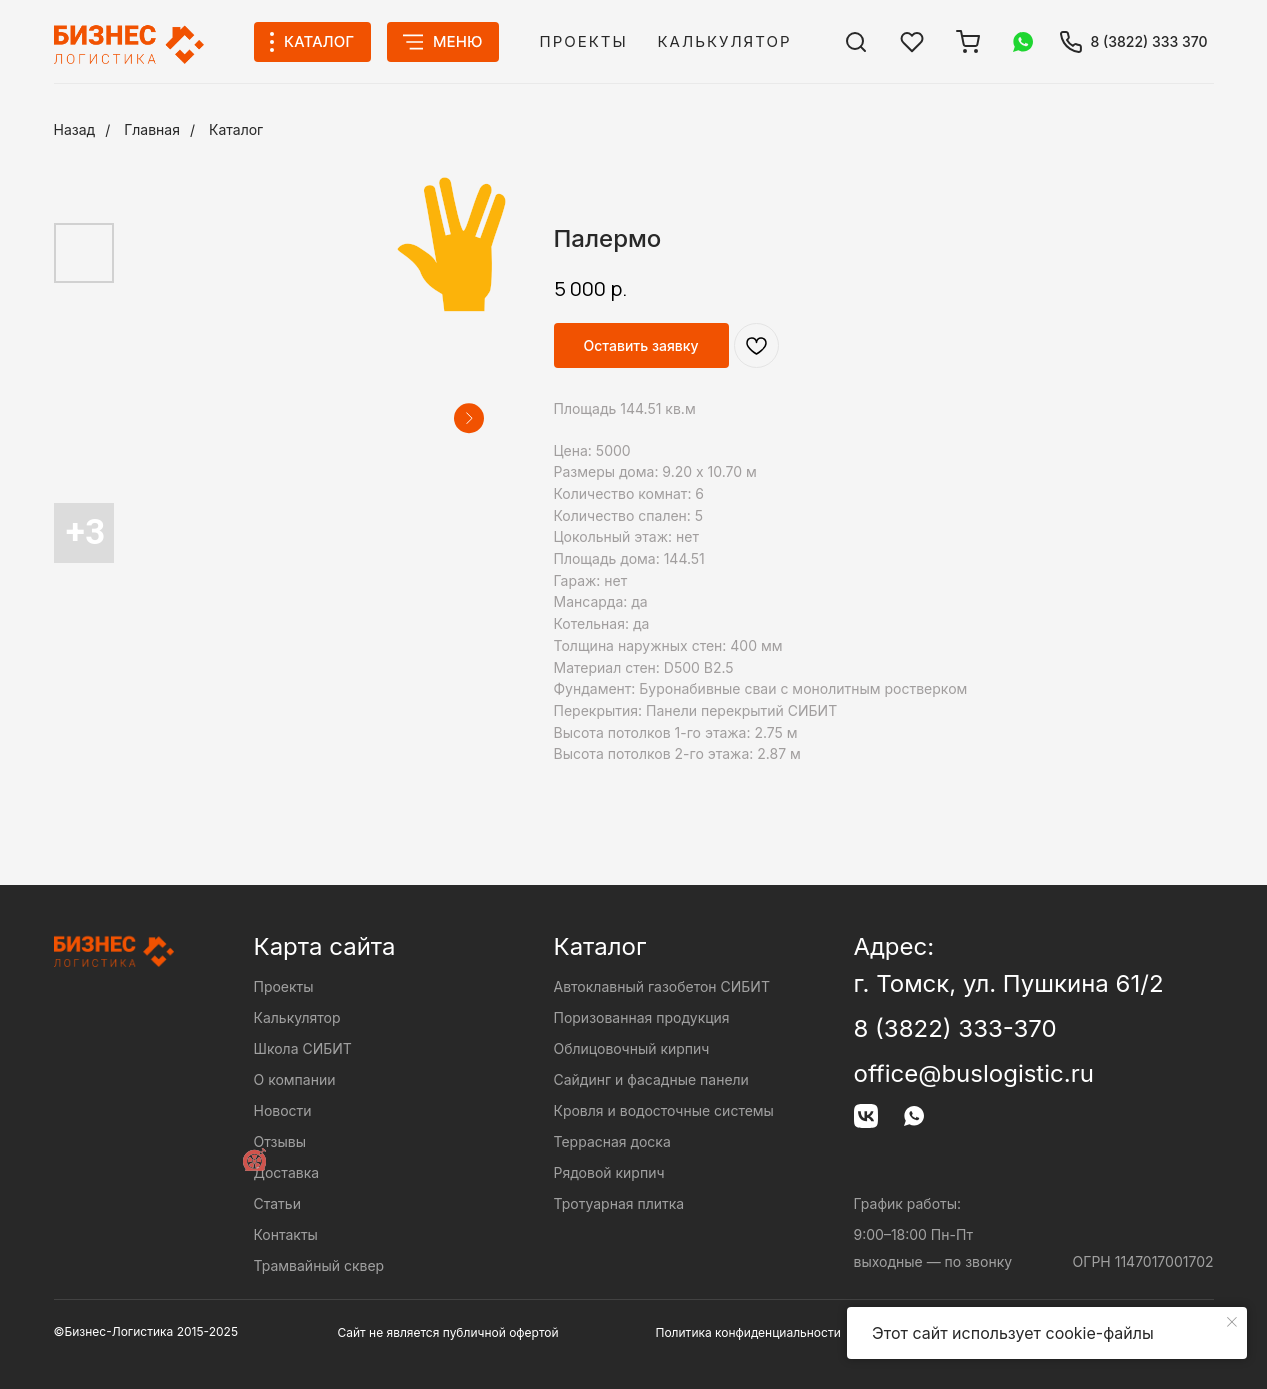  I want to click on vulcan salute or "live long and prosper" gesture, so click(451, 242).